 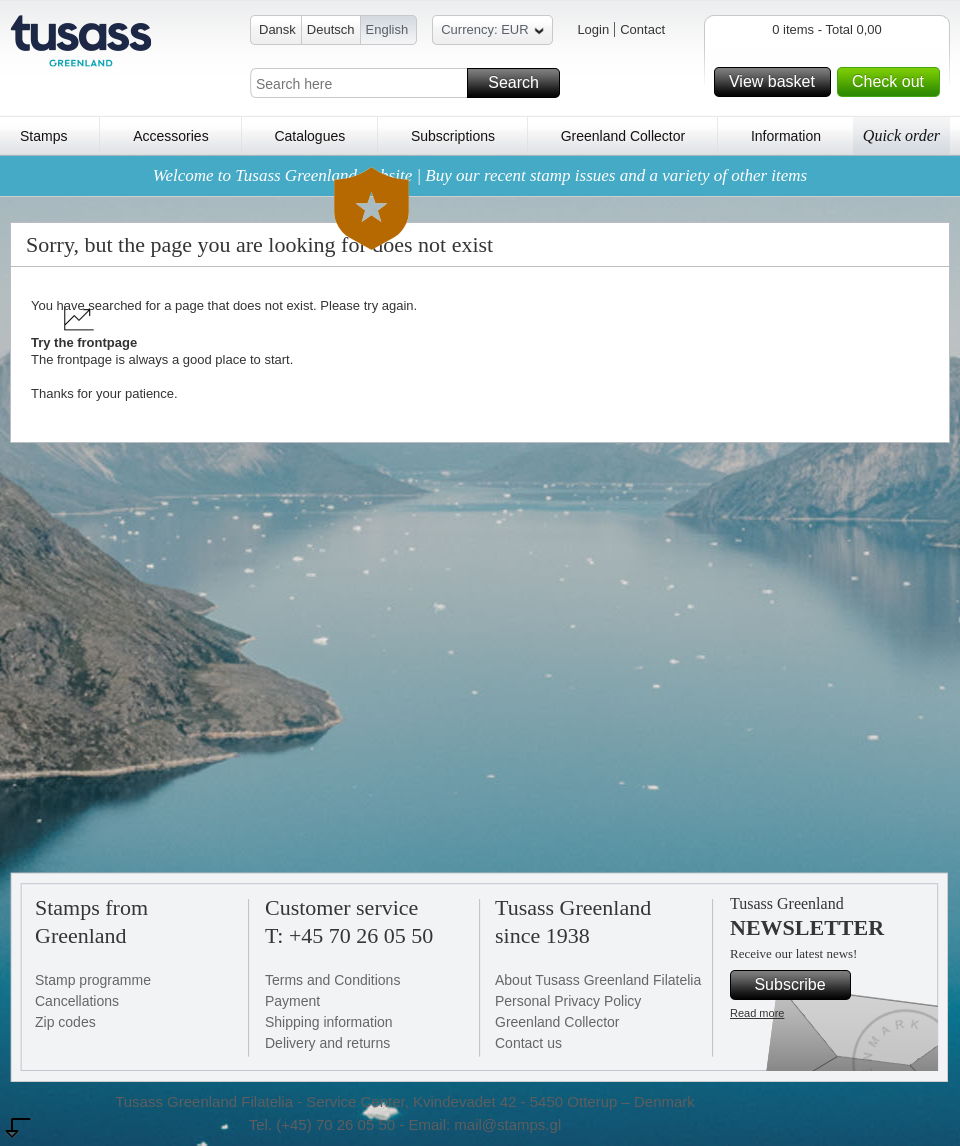 I want to click on view analytics or performance trends, so click(x=79, y=318).